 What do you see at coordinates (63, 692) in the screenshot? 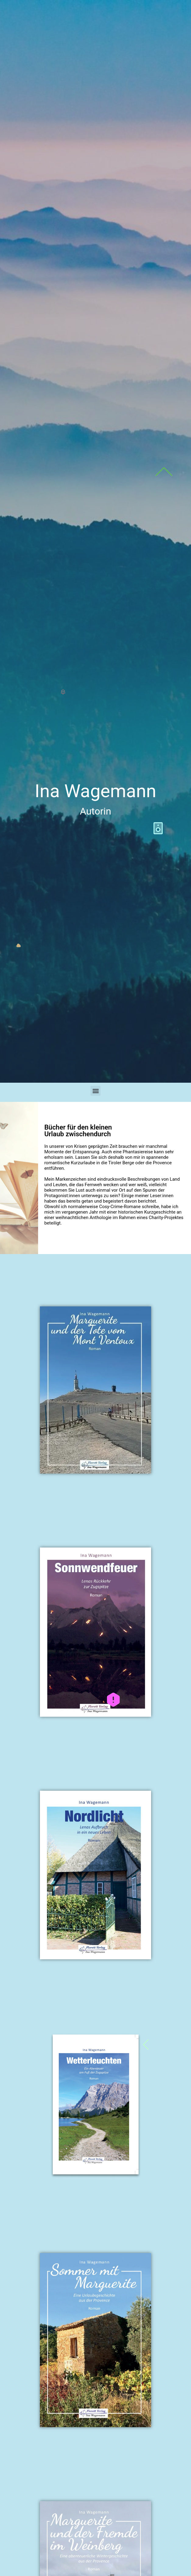
I see `notifications are snoozed` at bounding box center [63, 692].